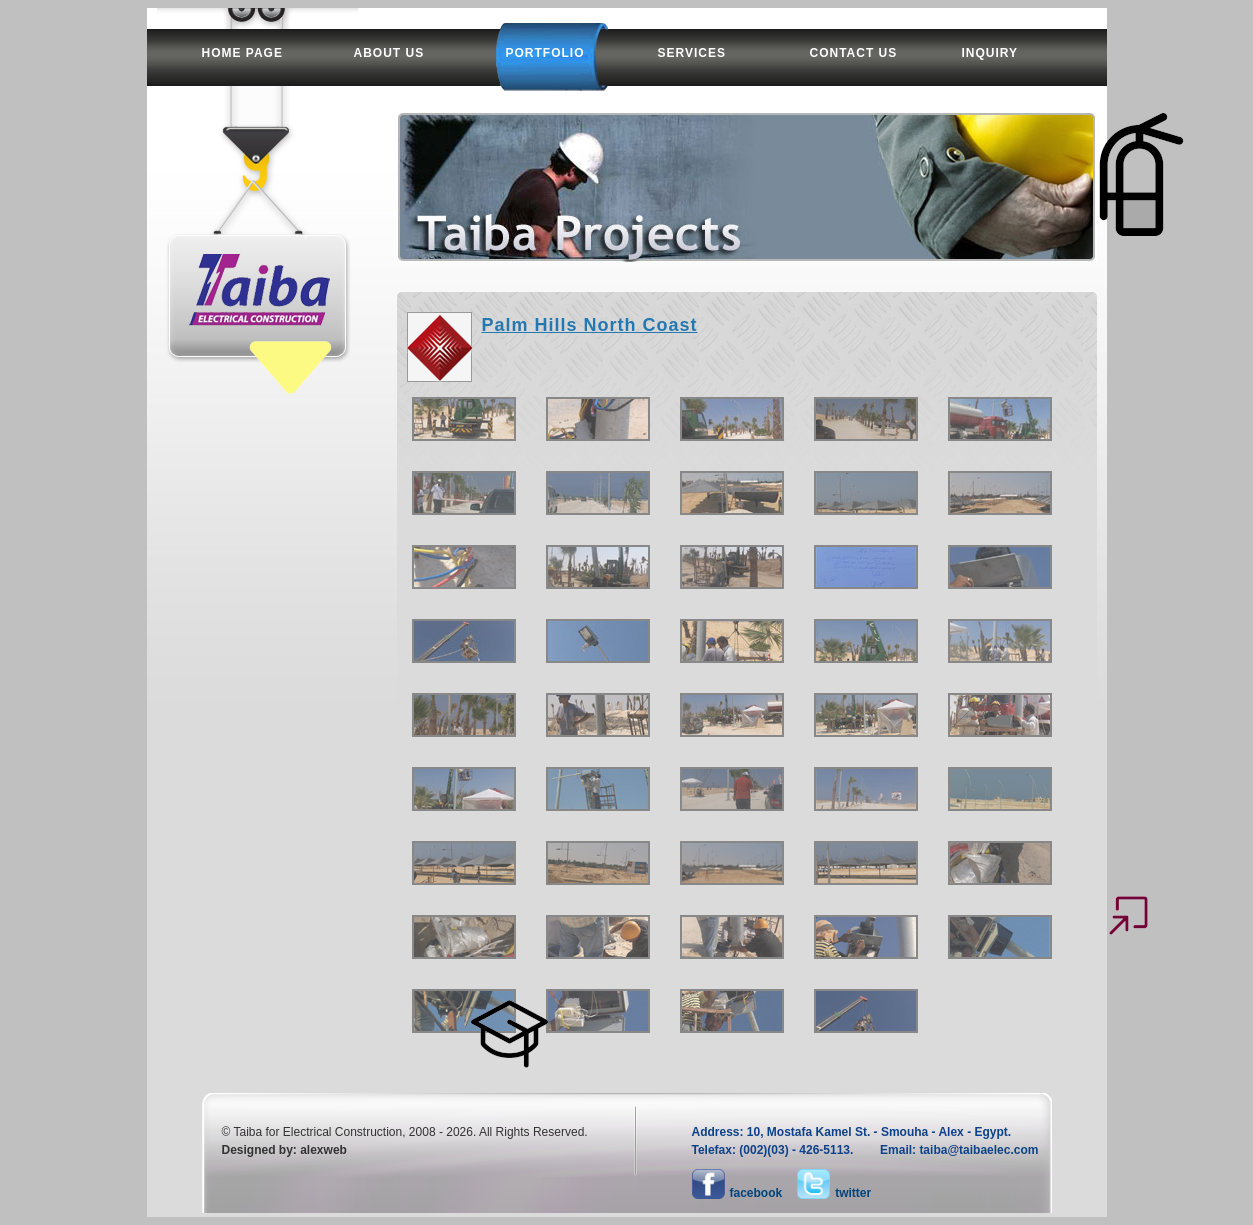 Image resolution: width=1253 pixels, height=1225 pixels. I want to click on access education or learning resources, so click(509, 1031).